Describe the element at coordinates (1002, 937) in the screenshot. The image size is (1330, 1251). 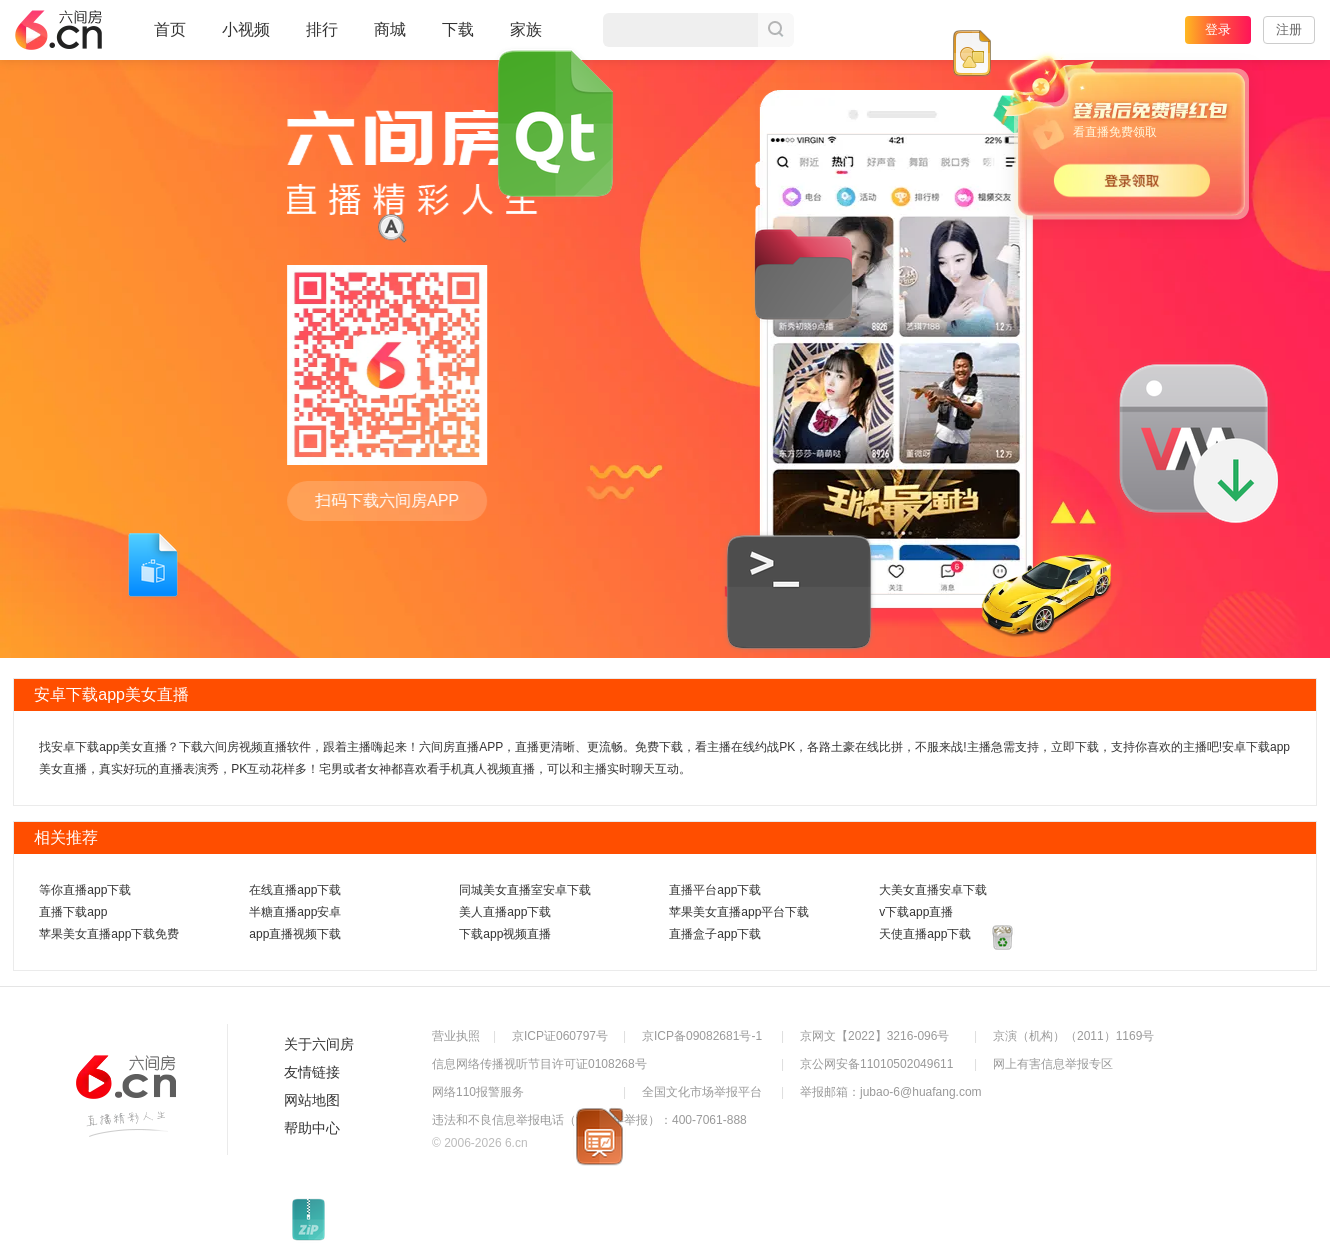
I see `indicates trash bin contains deleted items` at that location.